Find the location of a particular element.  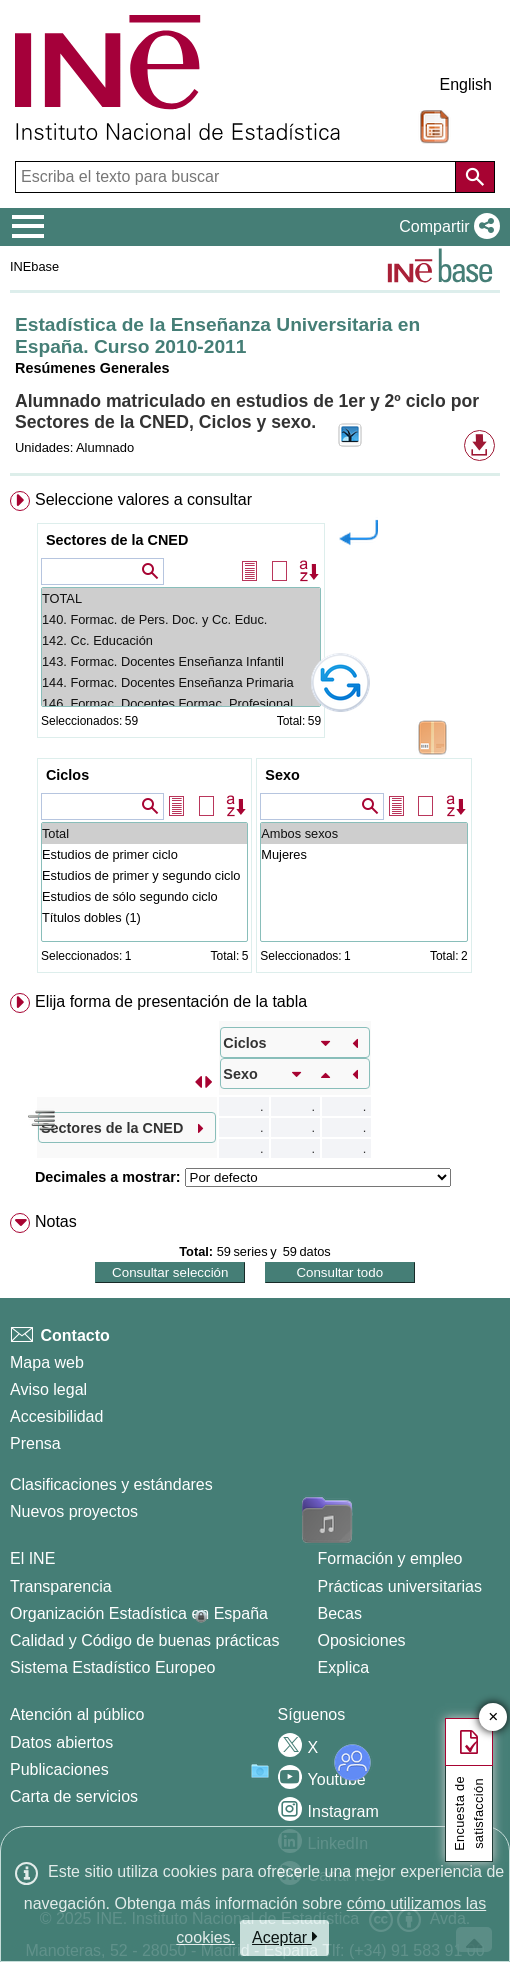

open a presentation template file is located at coordinates (434, 126).